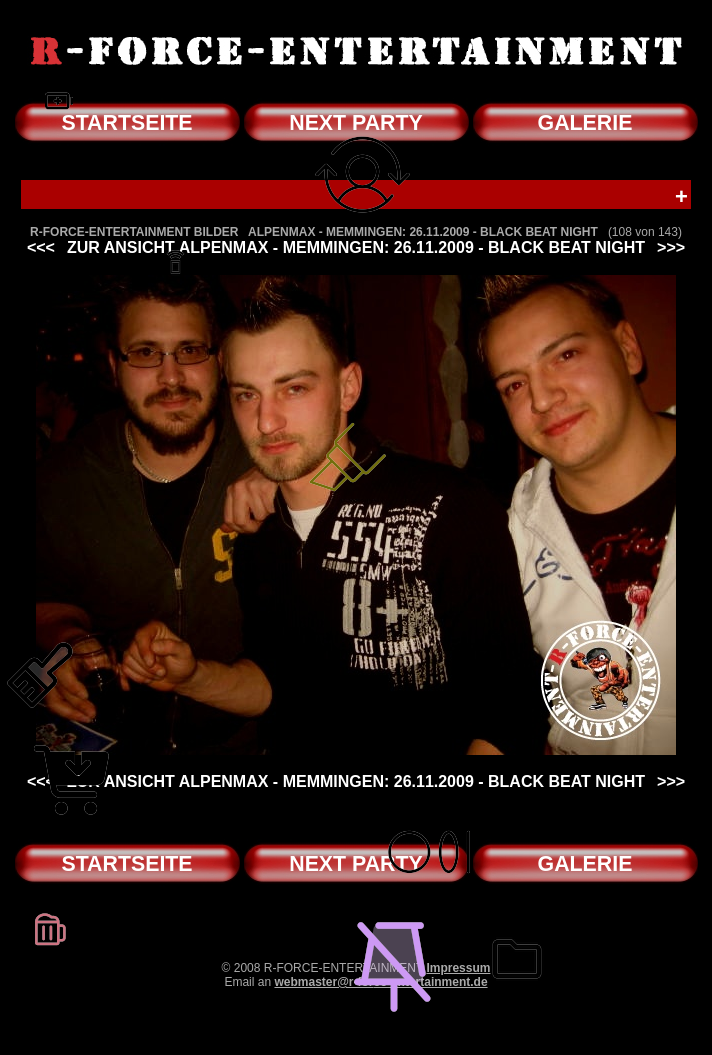 The height and width of the screenshot is (1055, 712). Describe the element at coordinates (429, 852) in the screenshot. I see `open article on Medium` at that location.